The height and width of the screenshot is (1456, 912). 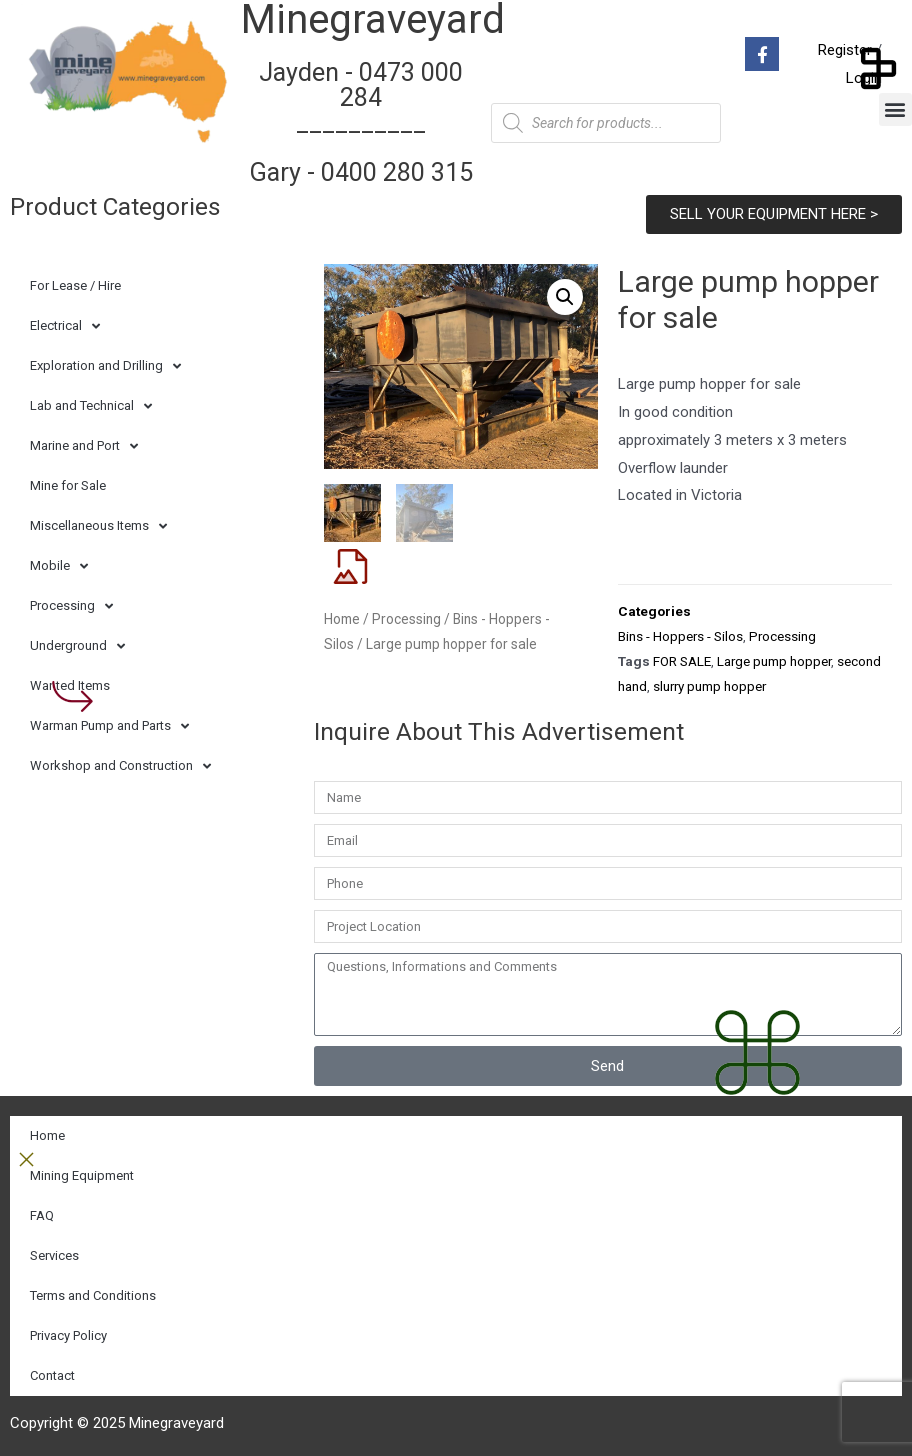 I want to click on view image file, so click(x=352, y=566).